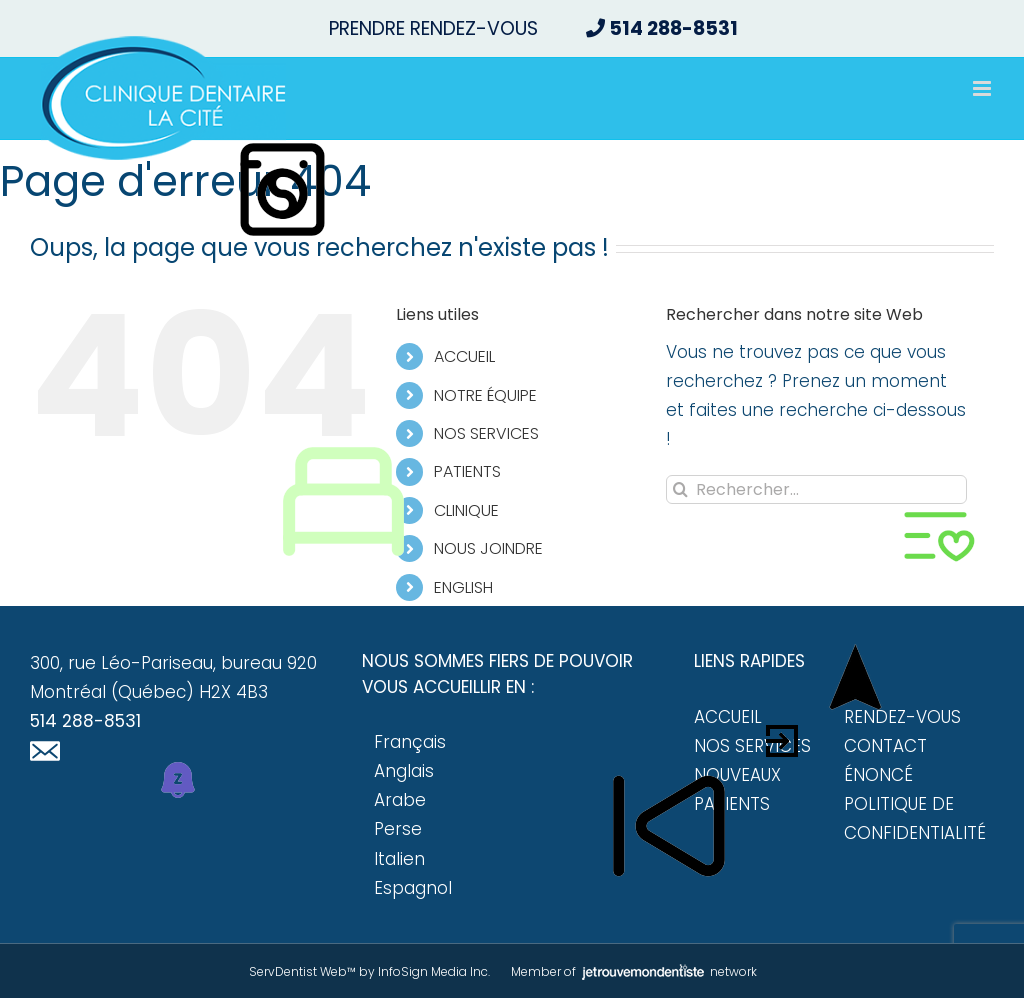 Image resolution: width=1024 pixels, height=998 pixels. I want to click on mute notifications or enable do not disturb mode, so click(178, 780).